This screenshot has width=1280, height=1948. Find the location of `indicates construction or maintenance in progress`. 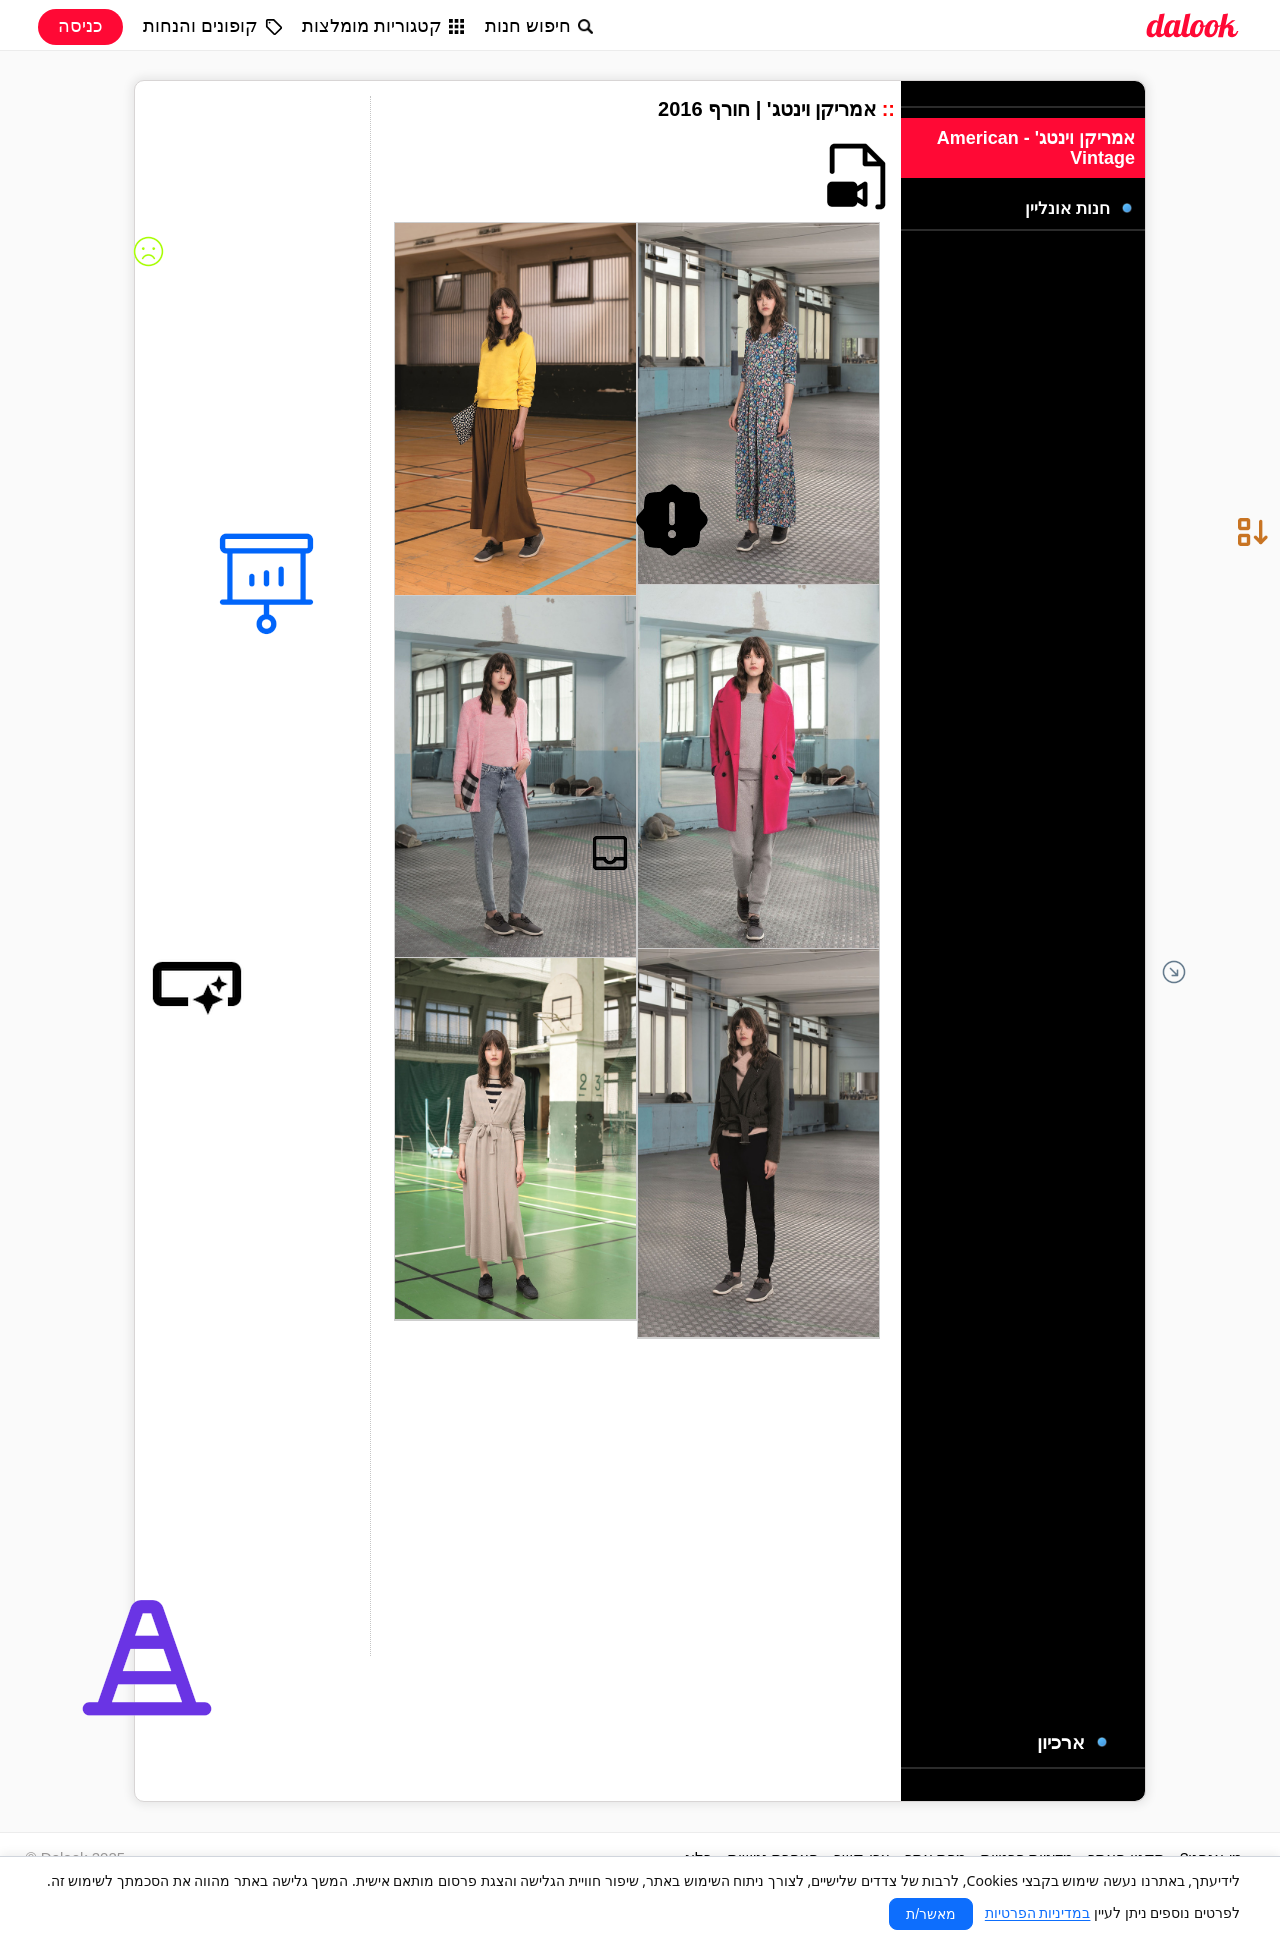

indicates construction or maintenance in progress is located at coordinates (147, 1660).